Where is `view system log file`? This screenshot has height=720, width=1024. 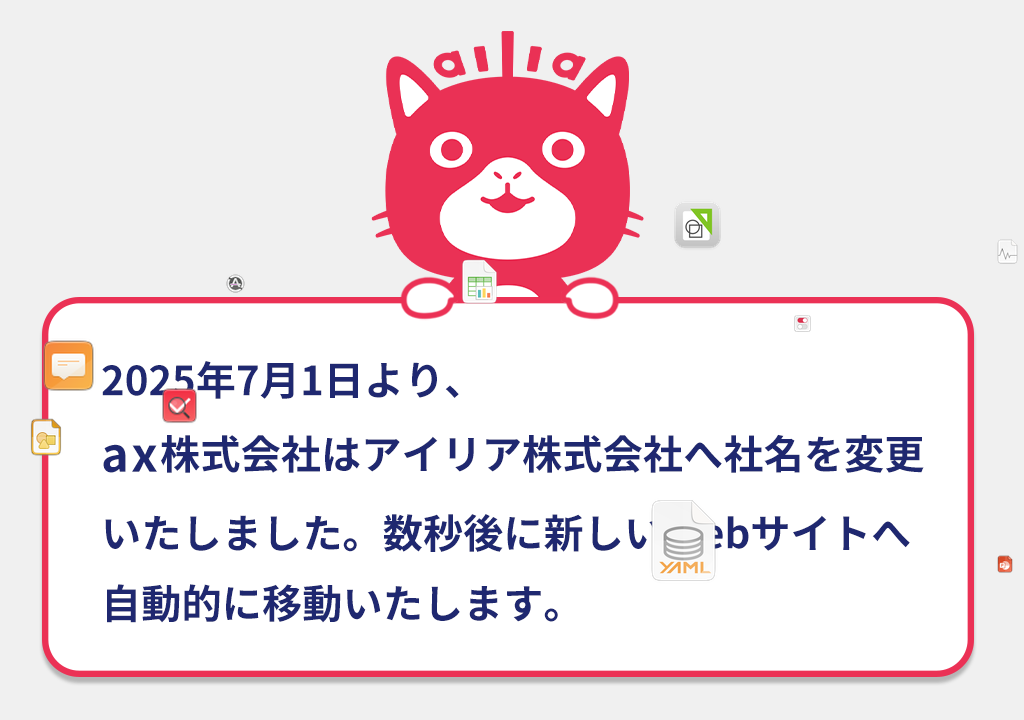
view system log file is located at coordinates (1007, 251).